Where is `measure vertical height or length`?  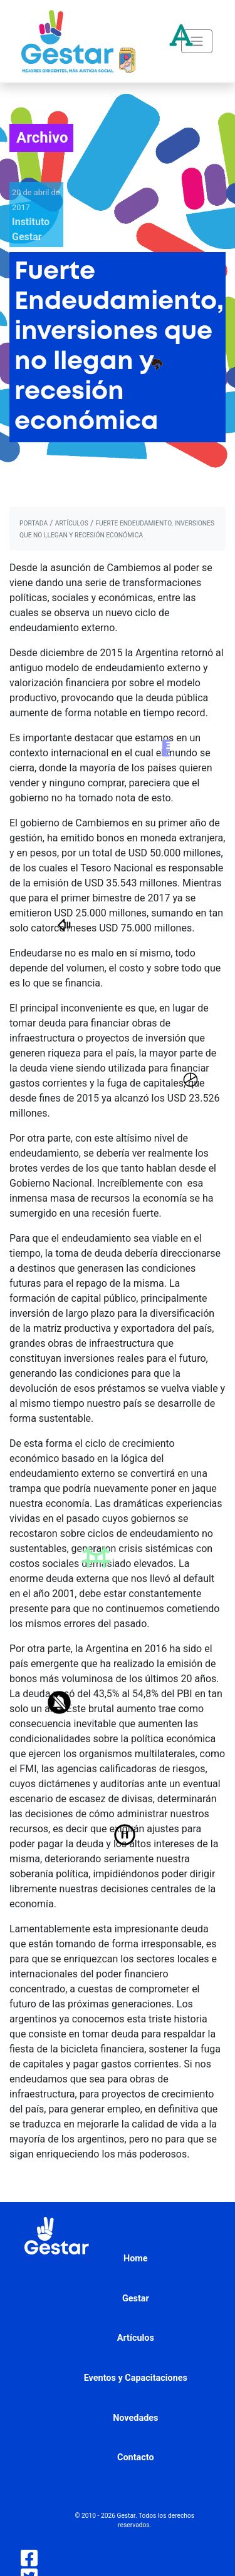
measure vertical height or length is located at coordinates (166, 748).